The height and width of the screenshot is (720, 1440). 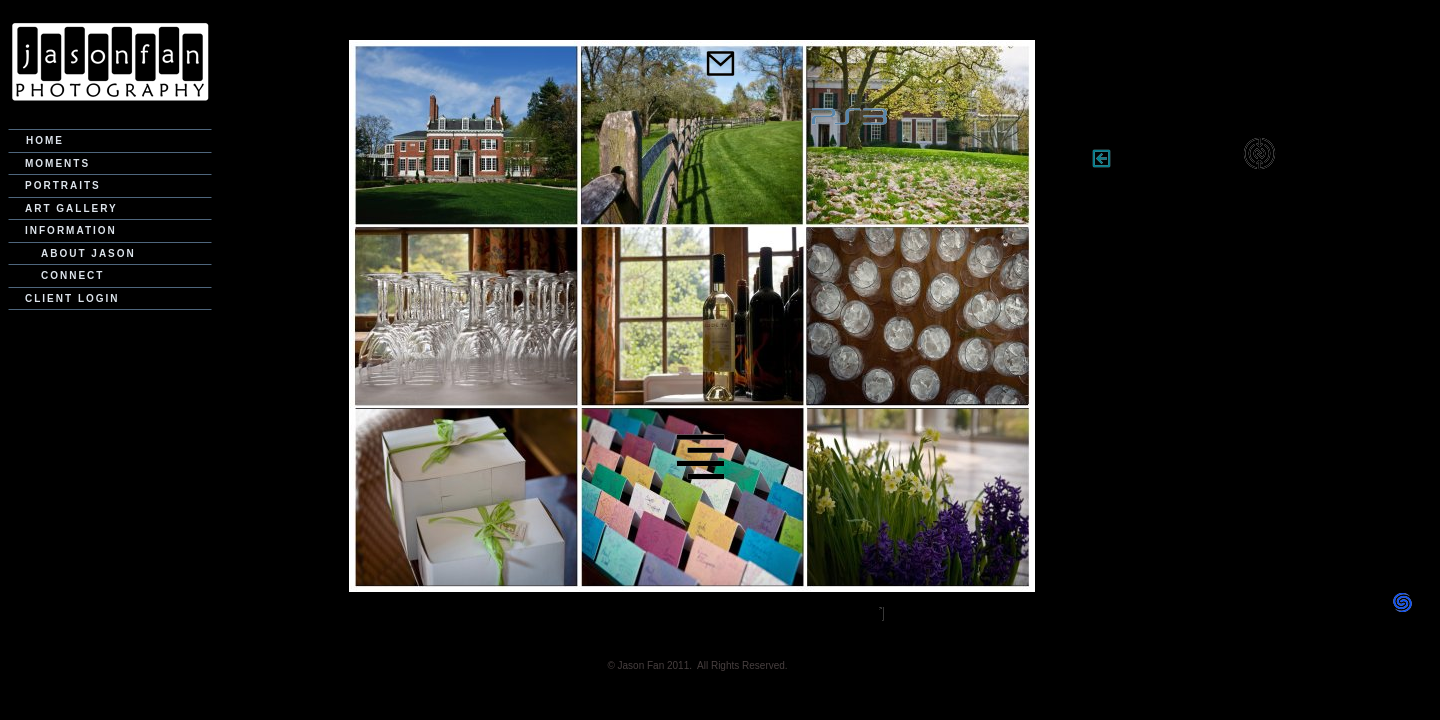 What do you see at coordinates (1259, 153) in the screenshot?
I see `indicates nfc directional communication capability` at bounding box center [1259, 153].